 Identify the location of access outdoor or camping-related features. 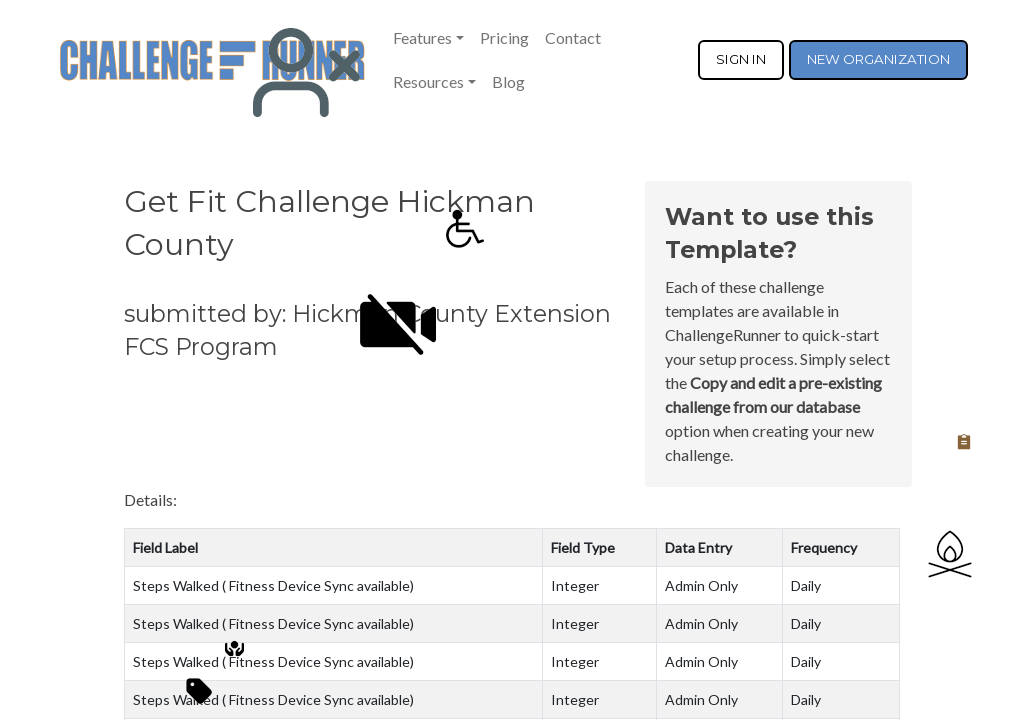
(950, 554).